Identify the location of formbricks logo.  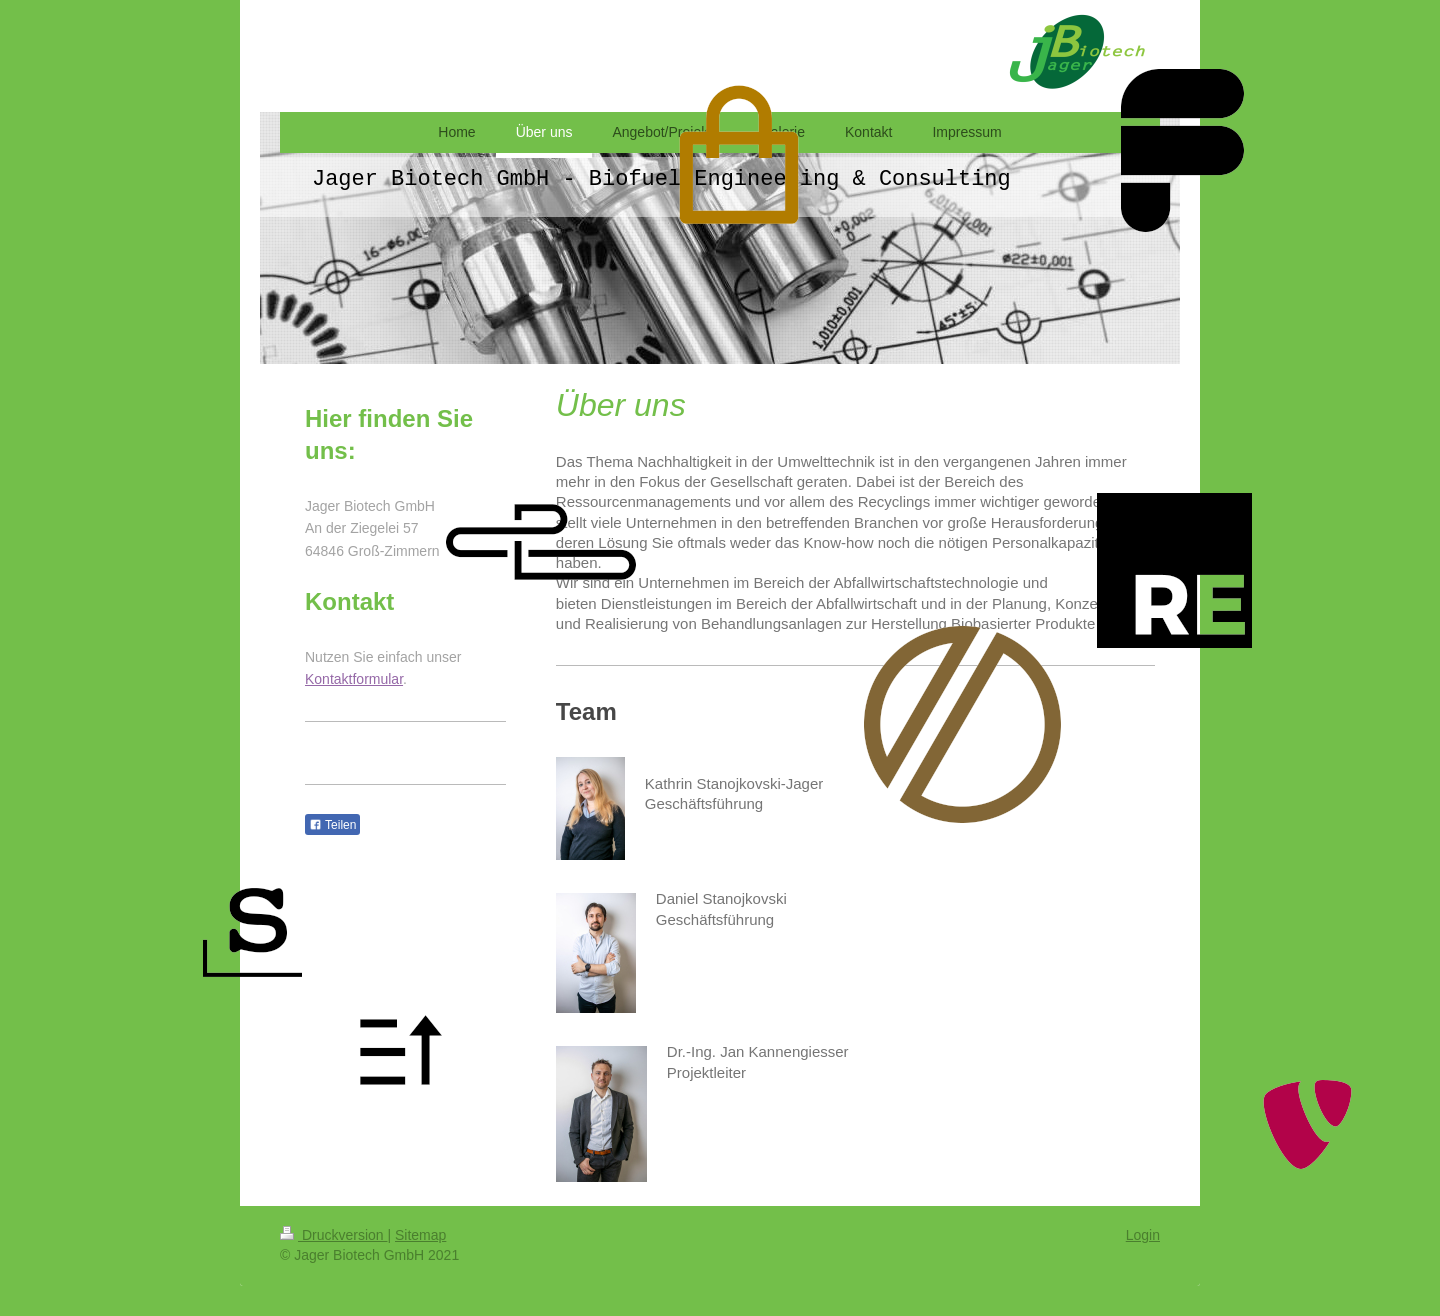
(1182, 150).